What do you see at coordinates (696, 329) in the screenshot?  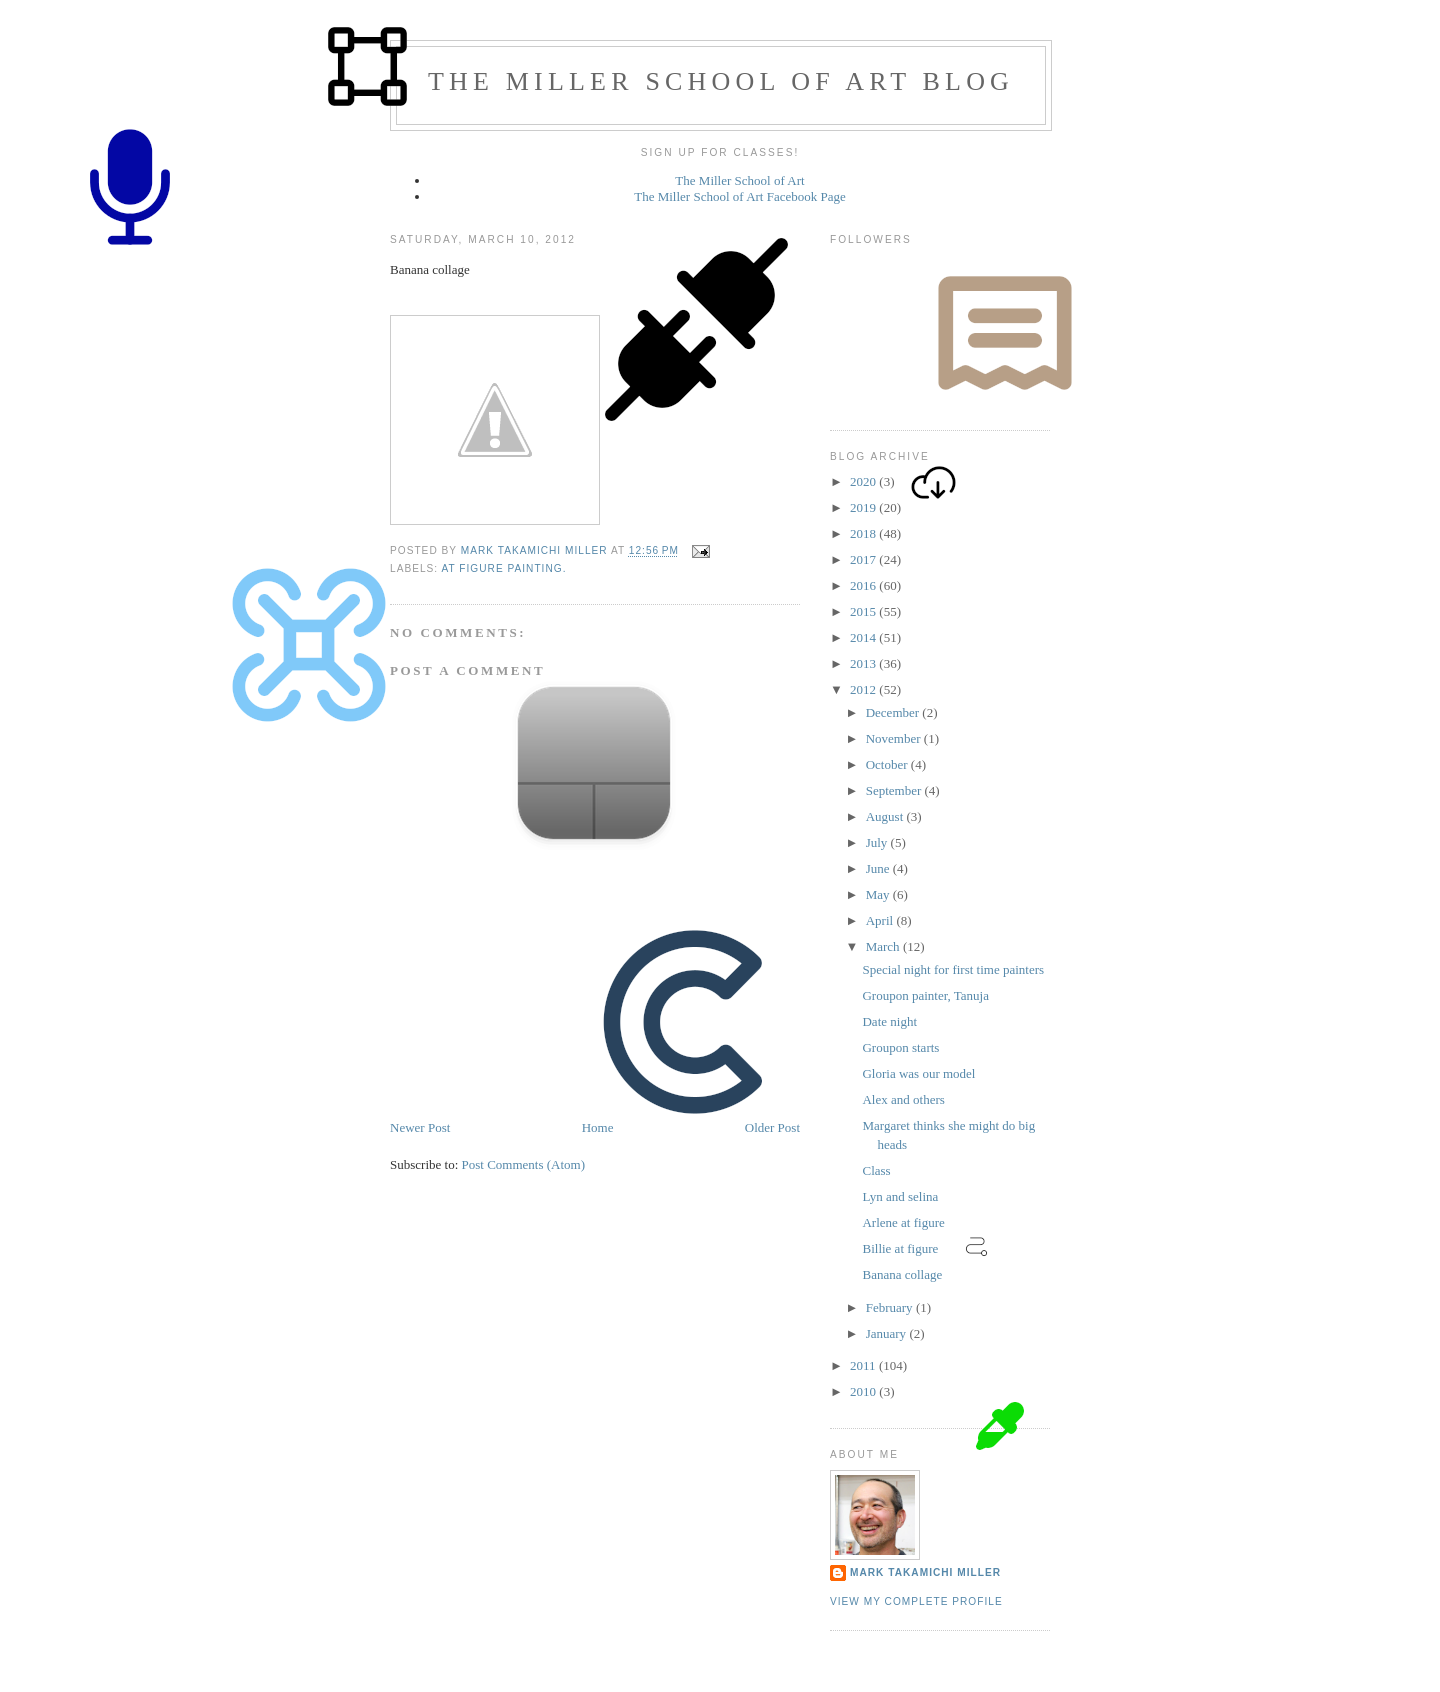 I see `connect or establish a connection` at bounding box center [696, 329].